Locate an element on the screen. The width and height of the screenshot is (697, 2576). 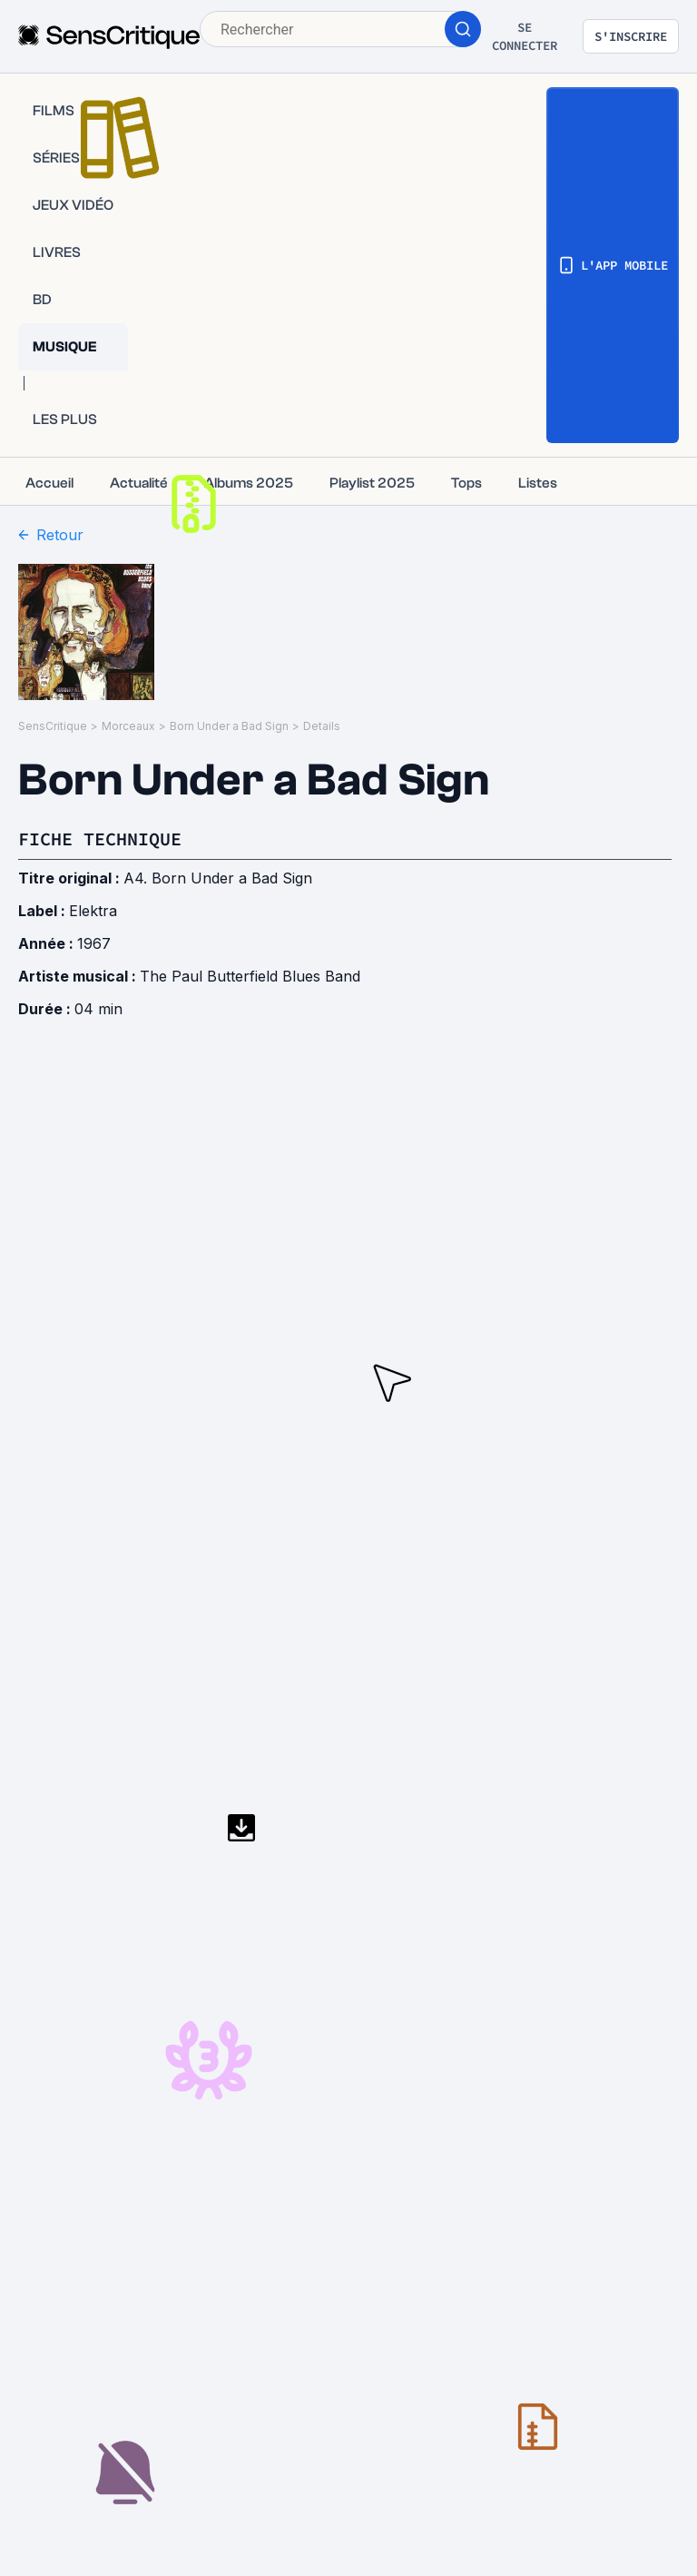
third place ranking or award is located at coordinates (209, 2060).